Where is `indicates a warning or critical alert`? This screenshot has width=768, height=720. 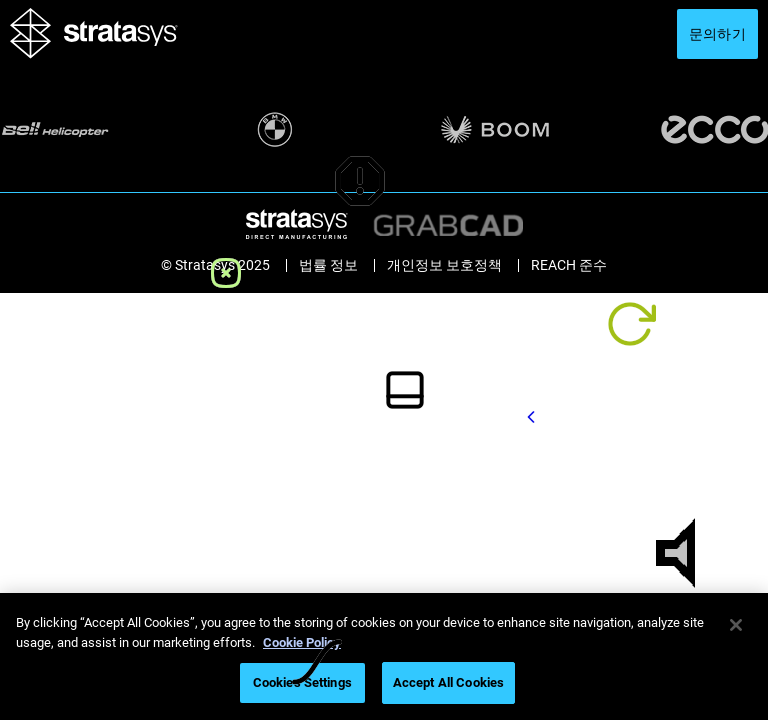 indicates a warning or critical alert is located at coordinates (360, 181).